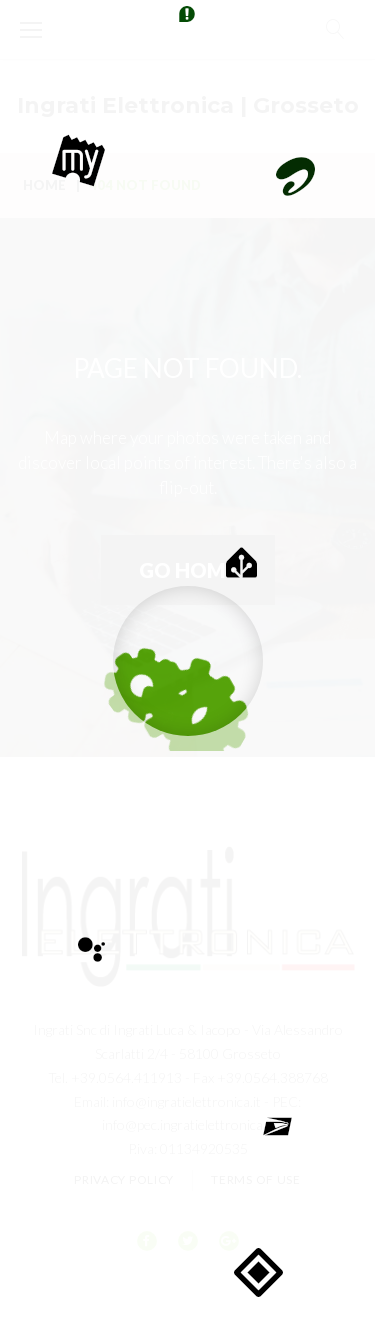  I want to click on check service outage status on Downdetector, so click(187, 14).